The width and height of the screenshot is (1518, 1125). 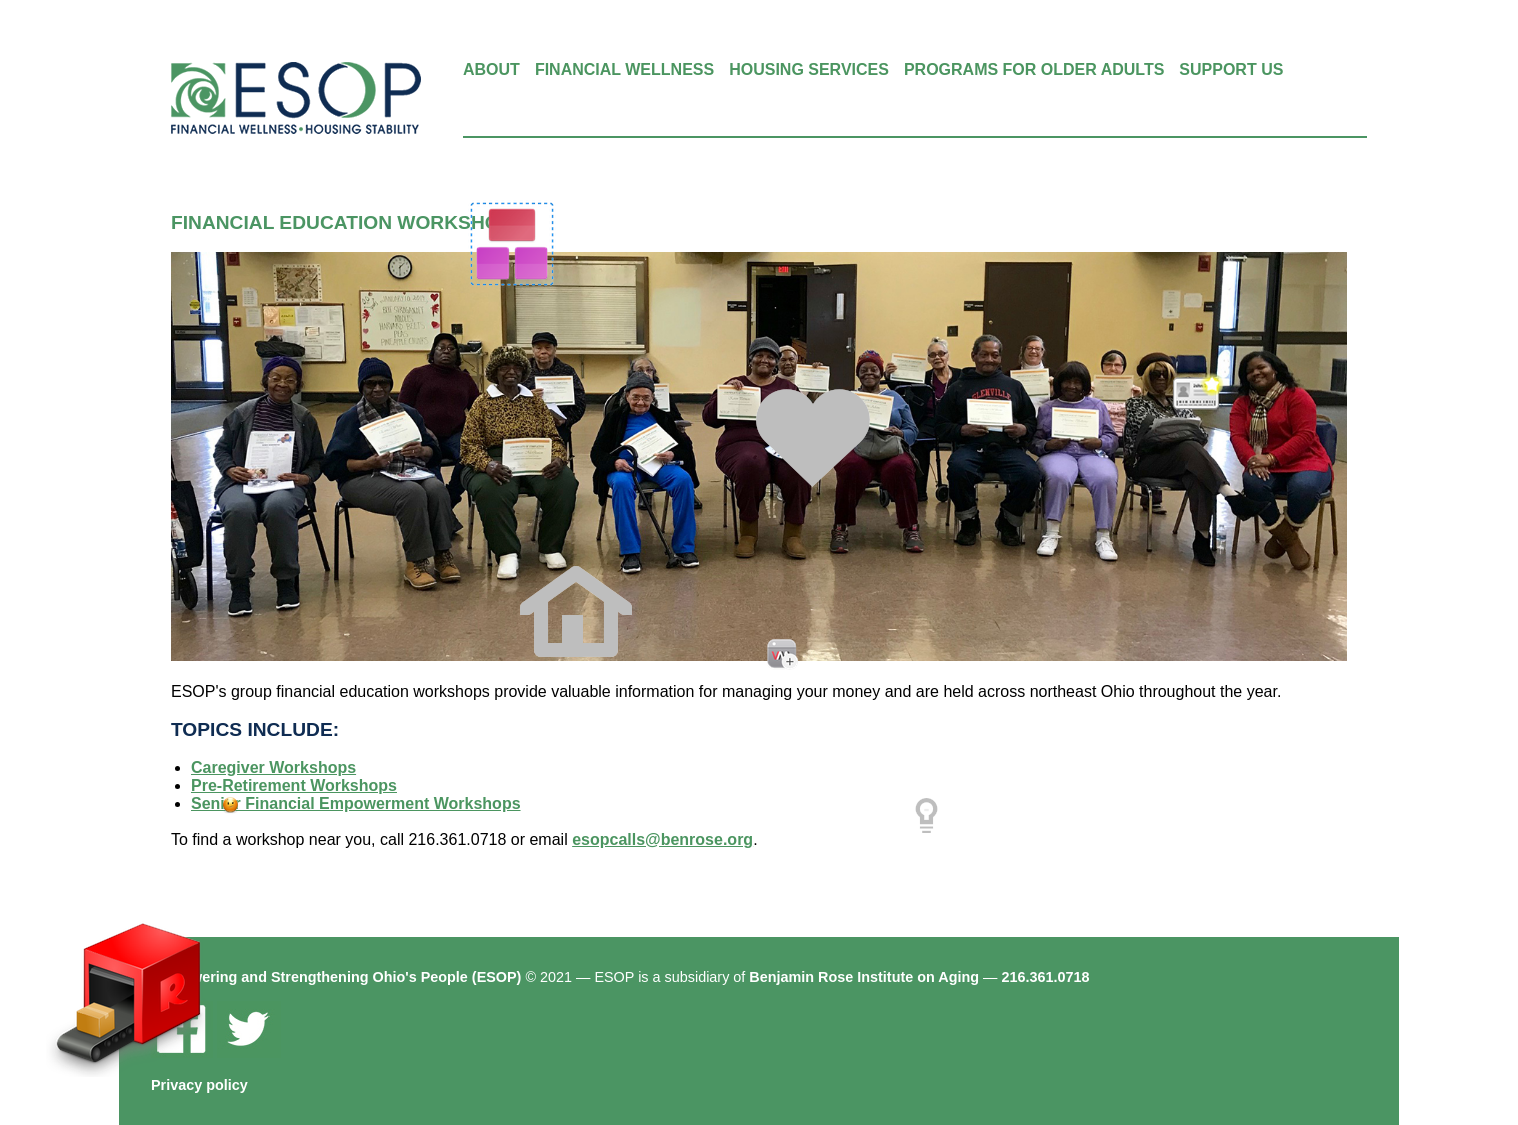 What do you see at coordinates (576, 615) in the screenshot?
I see `navigate to home screen or directory` at bounding box center [576, 615].